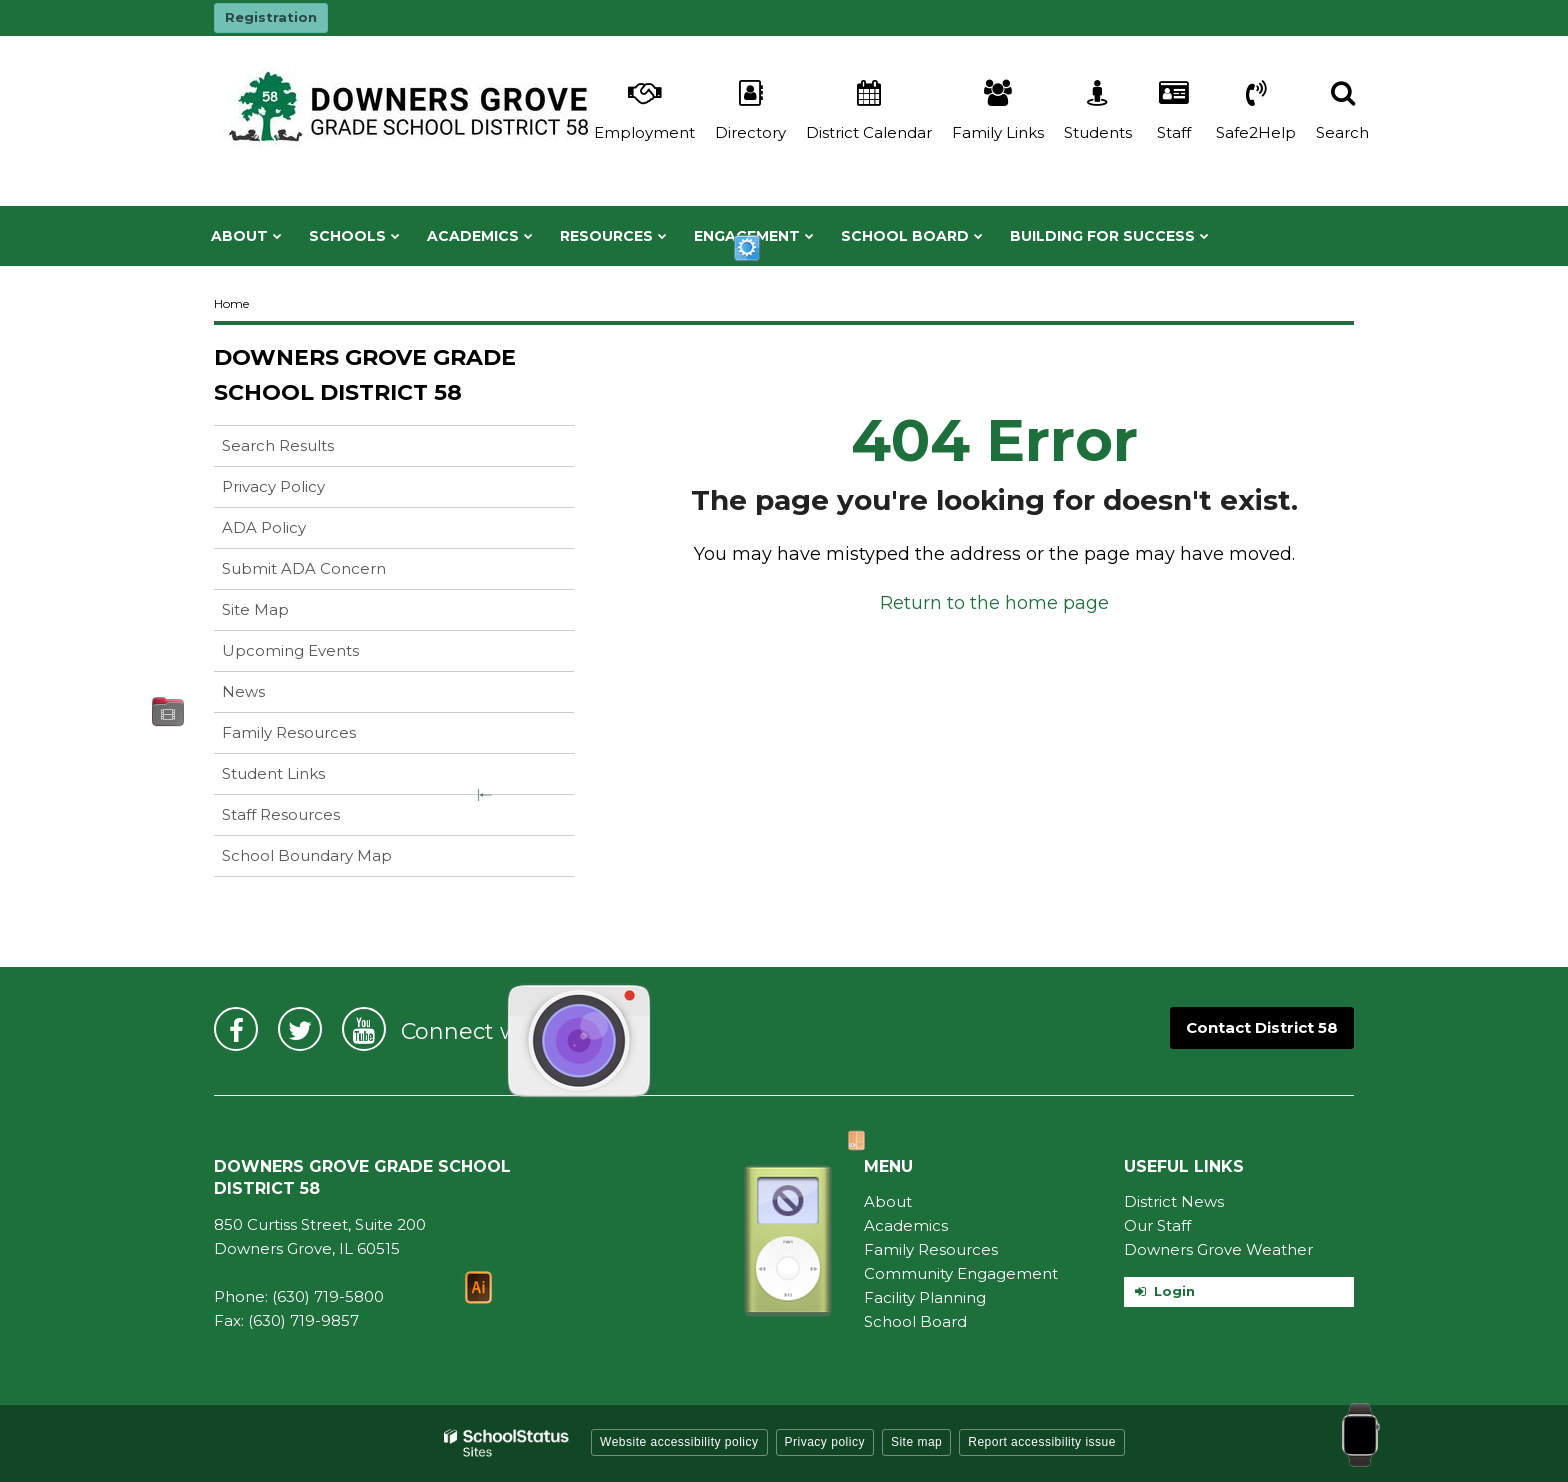 The width and height of the screenshot is (1568, 1482). What do you see at coordinates (856, 1140) in the screenshot?
I see `compressed archive file type indicator` at bounding box center [856, 1140].